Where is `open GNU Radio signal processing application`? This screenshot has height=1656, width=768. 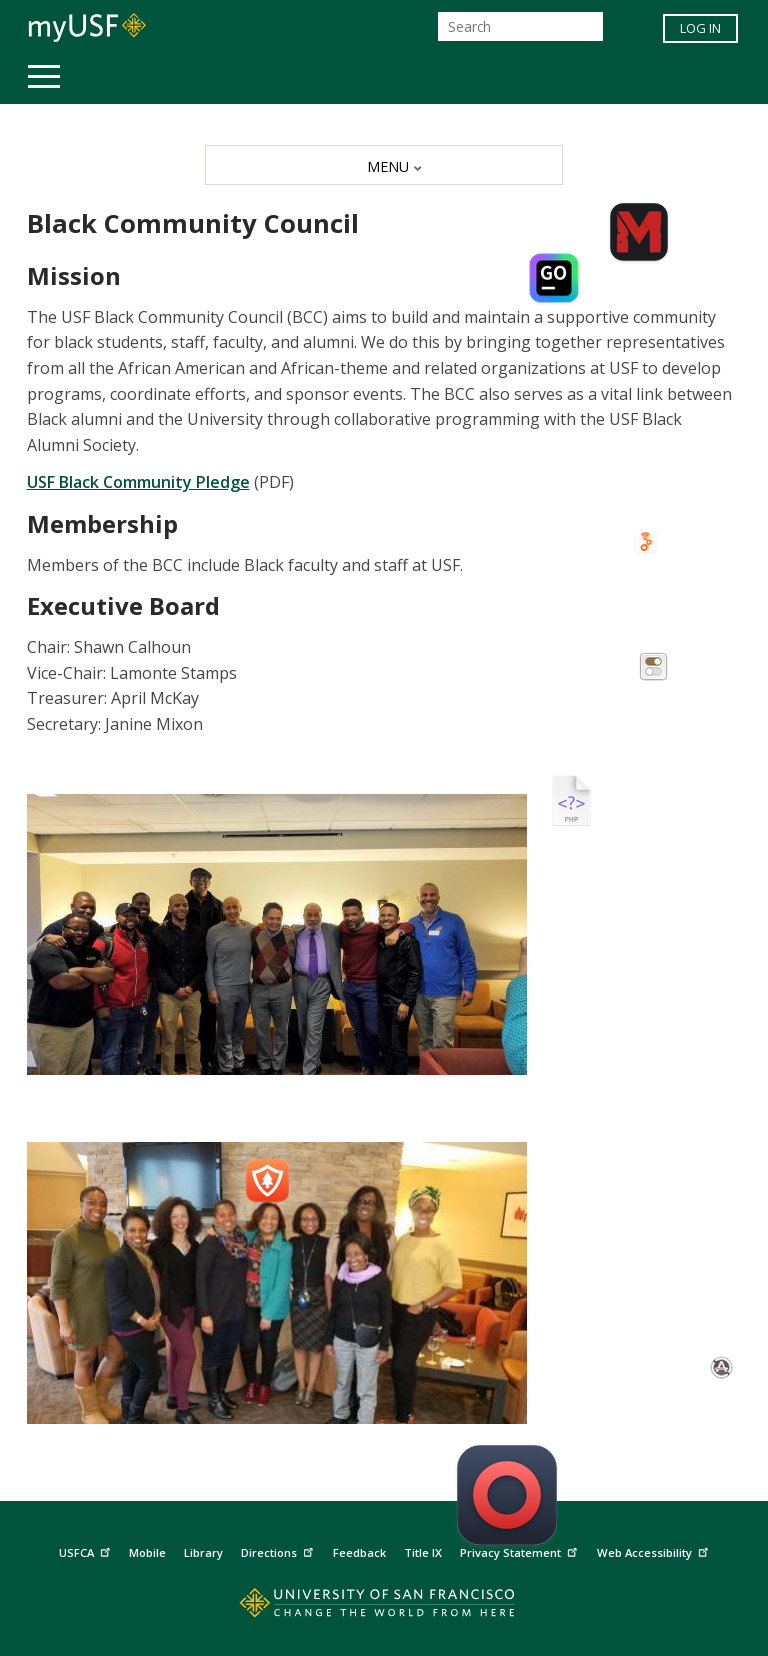
open GNU Radio signal processing application is located at coordinates (646, 542).